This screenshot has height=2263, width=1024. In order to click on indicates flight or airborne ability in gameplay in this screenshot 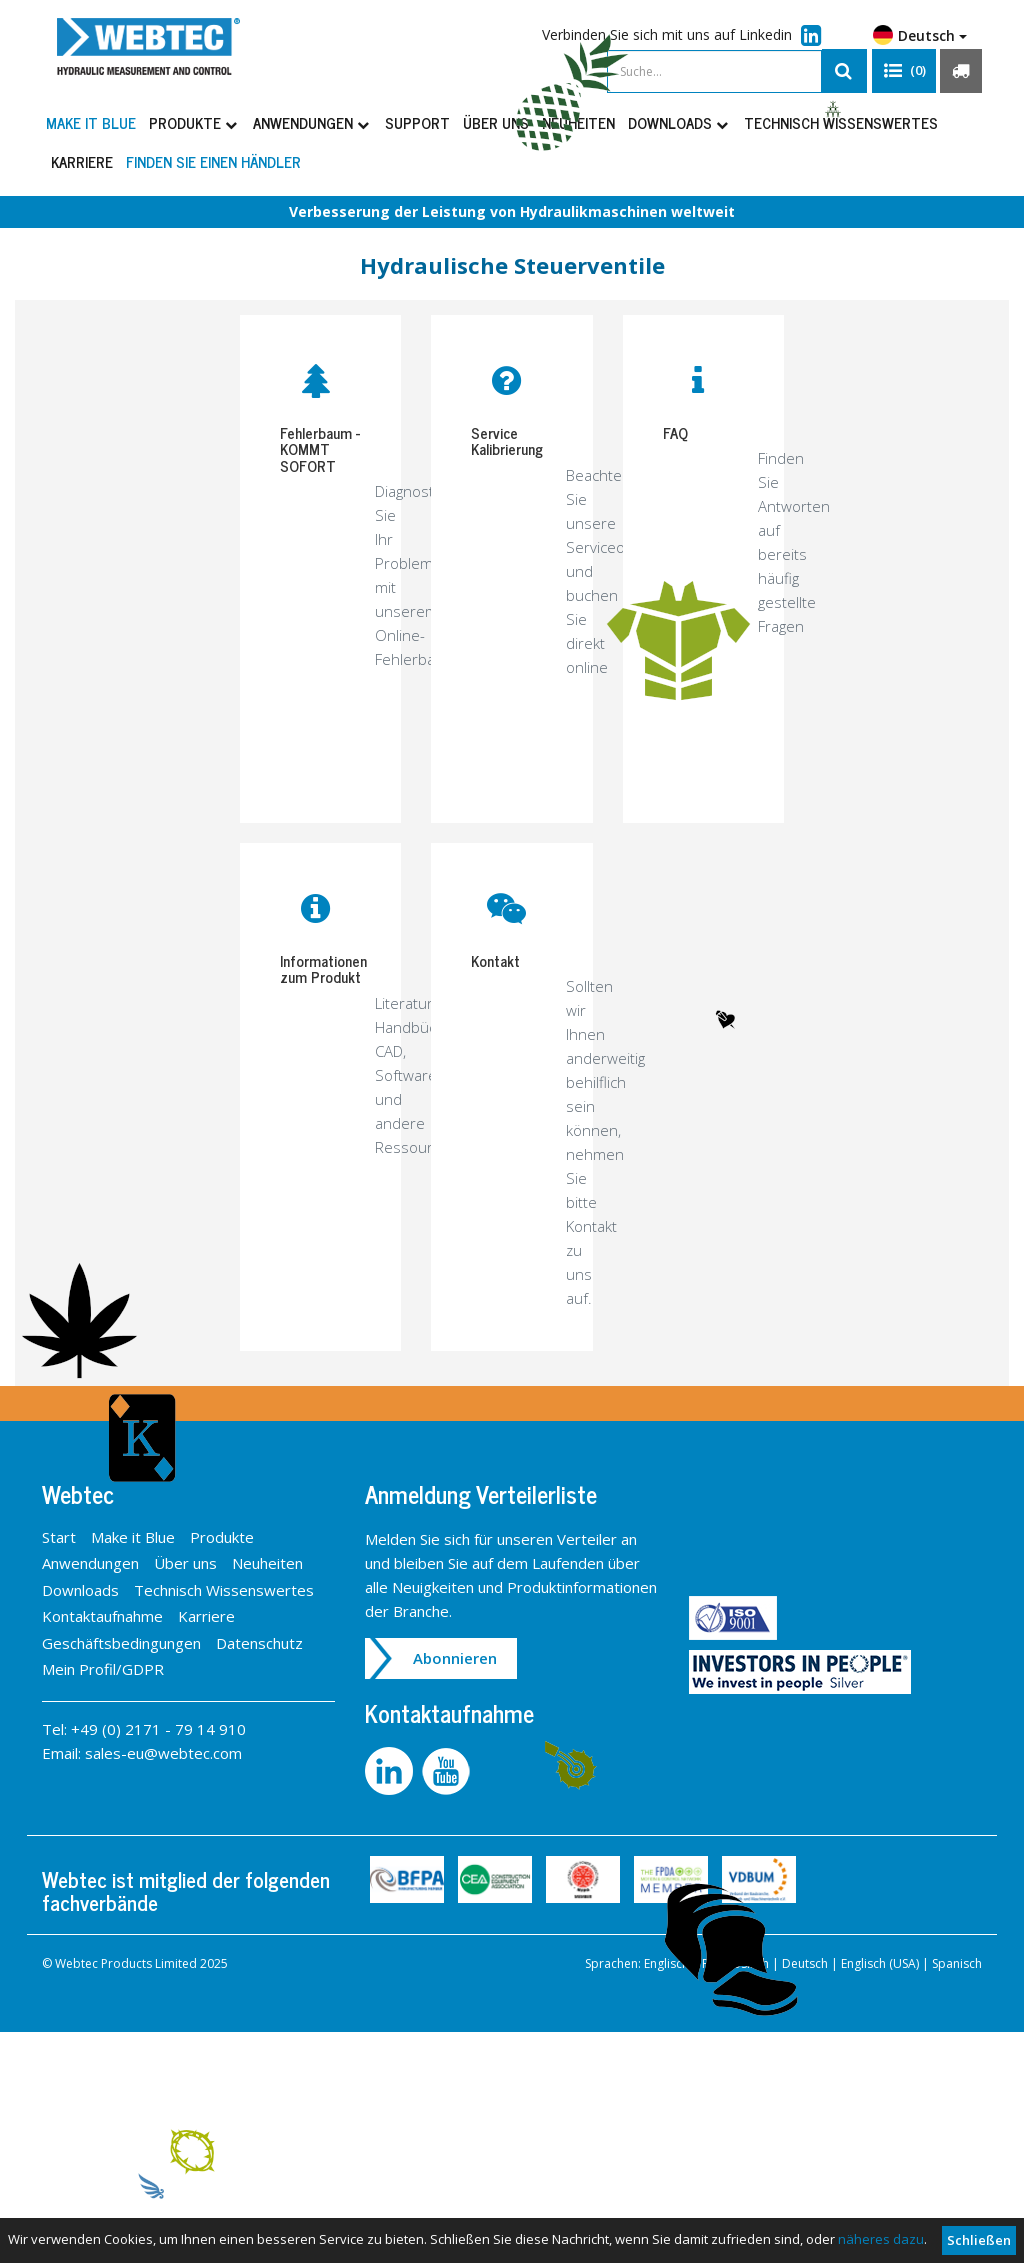, I will do `click(151, 2186)`.